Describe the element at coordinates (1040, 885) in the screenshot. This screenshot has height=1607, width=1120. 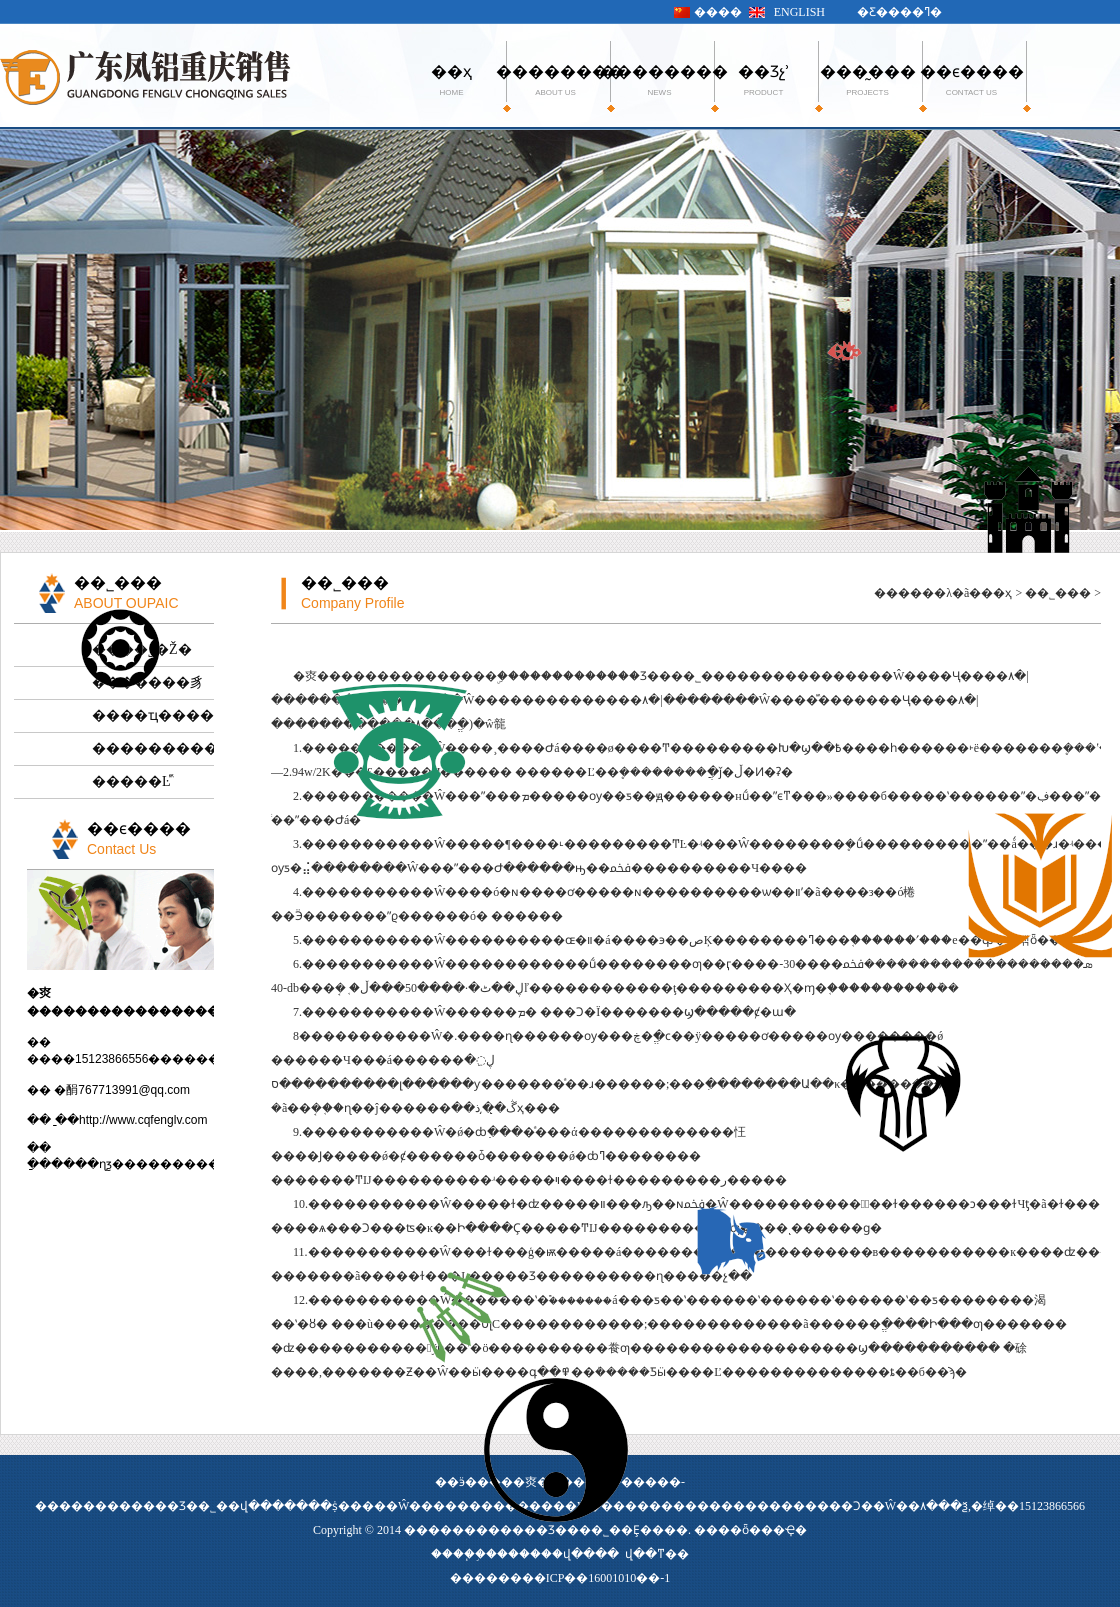
I see `access magical spellbook or grimoire` at that location.